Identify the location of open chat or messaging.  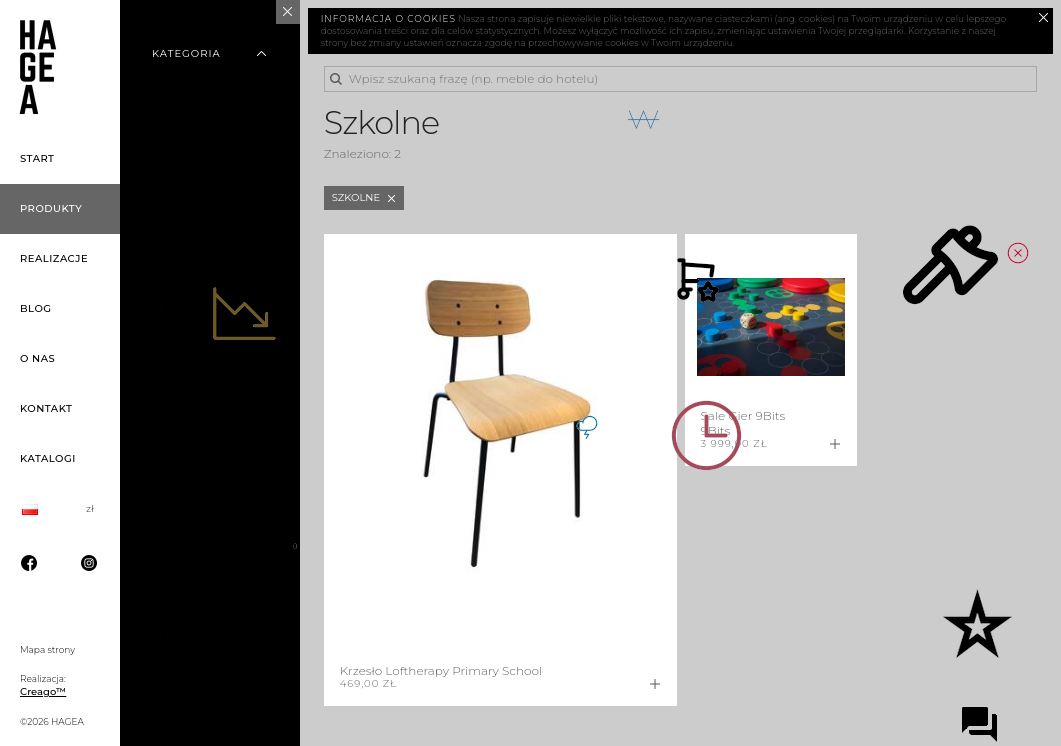
(979, 724).